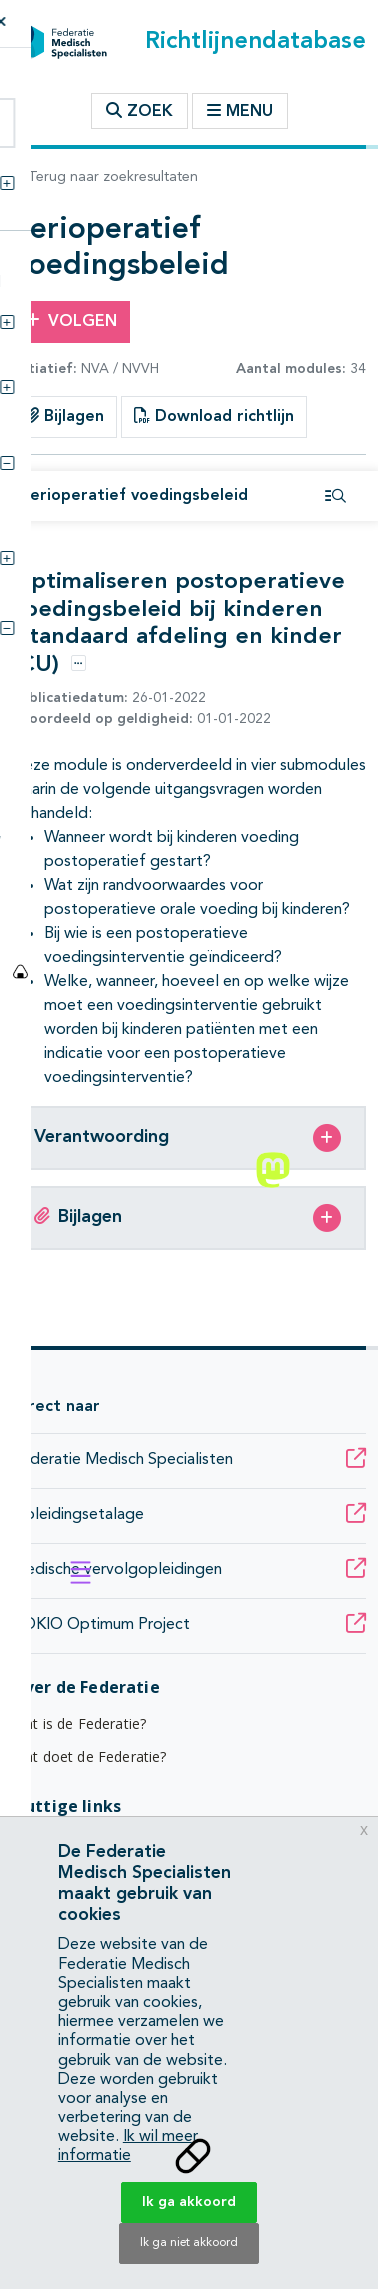 This screenshot has width=378, height=2289. Describe the element at coordinates (80, 1572) in the screenshot. I see `switch to compact list view` at that location.